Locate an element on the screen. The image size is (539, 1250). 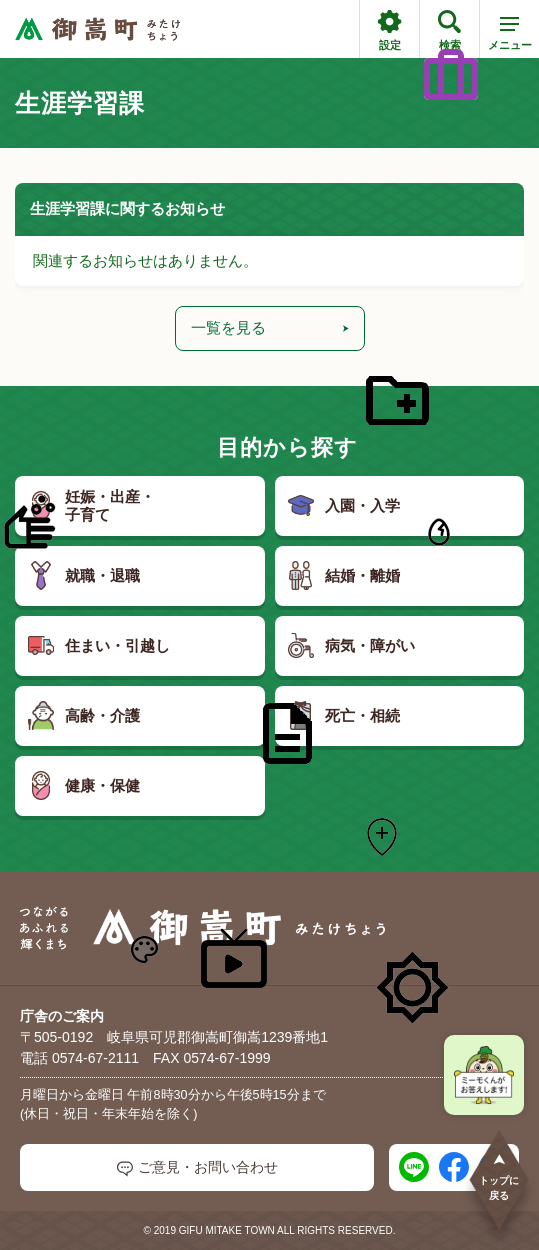
adjust screen brightness to a lower level is located at coordinates (412, 987).